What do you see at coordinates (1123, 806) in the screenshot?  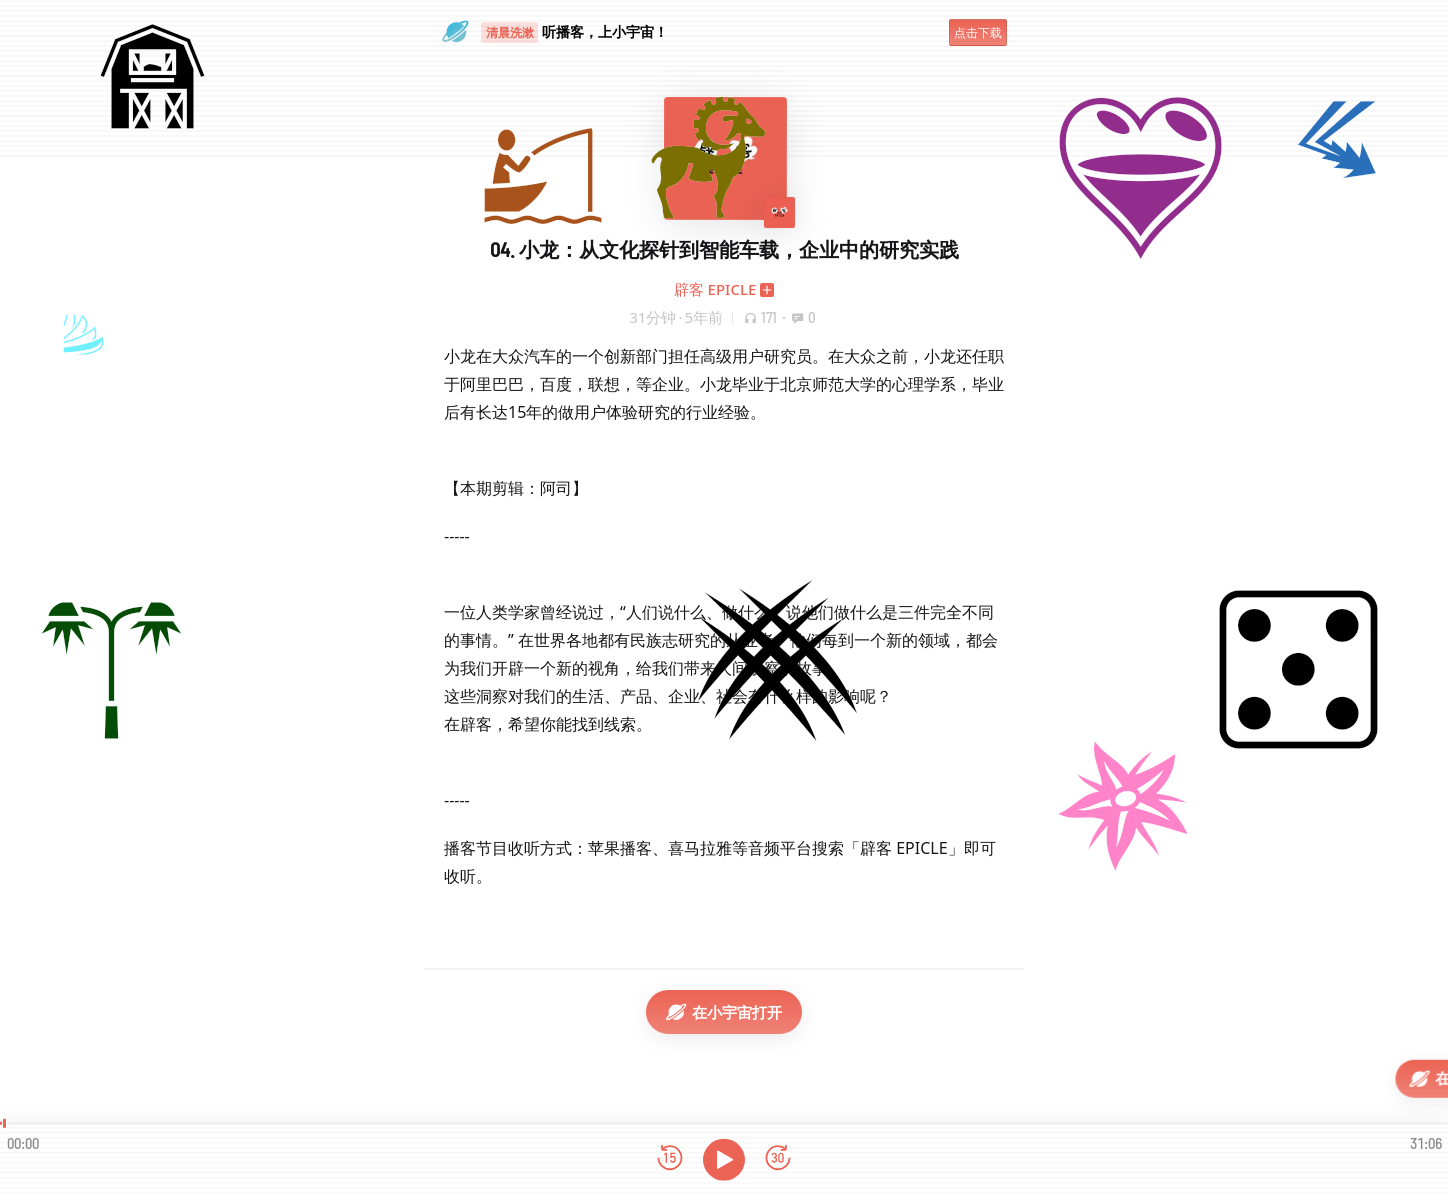 I see `open meditation or mindfulness features` at bounding box center [1123, 806].